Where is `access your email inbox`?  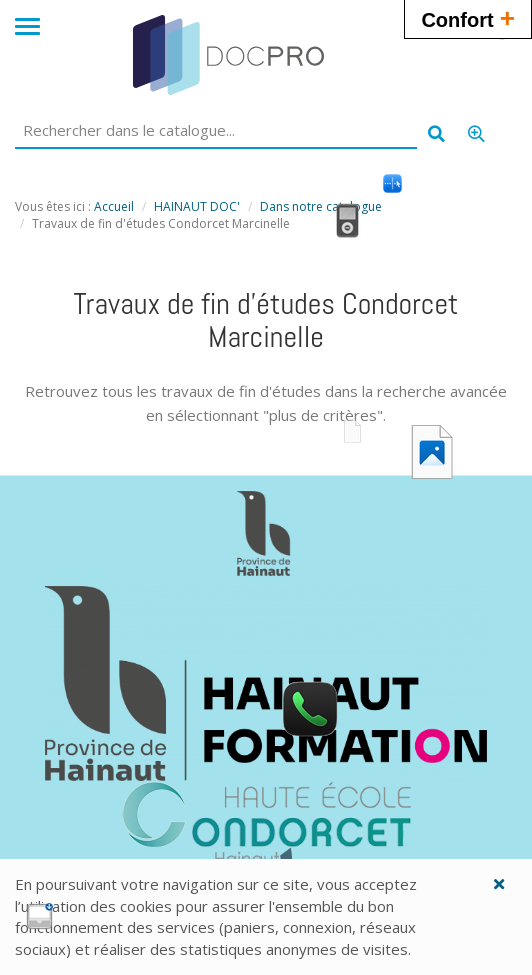
access your email inbox is located at coordinates (39, 916).